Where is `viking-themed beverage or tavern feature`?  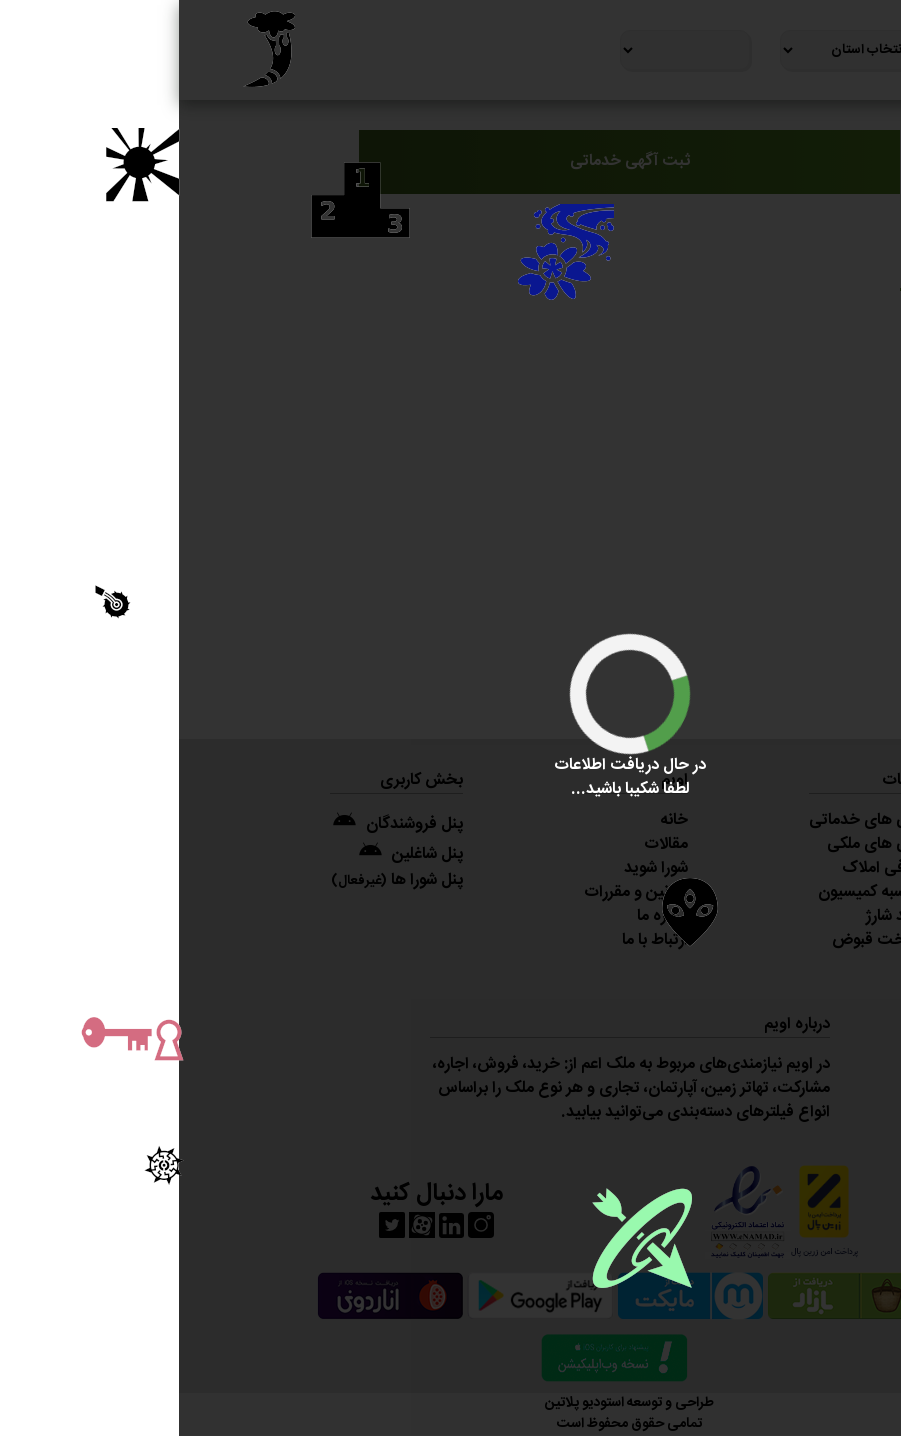
viking-themed beverage or tavern feature is located at coordinates (270, 48).